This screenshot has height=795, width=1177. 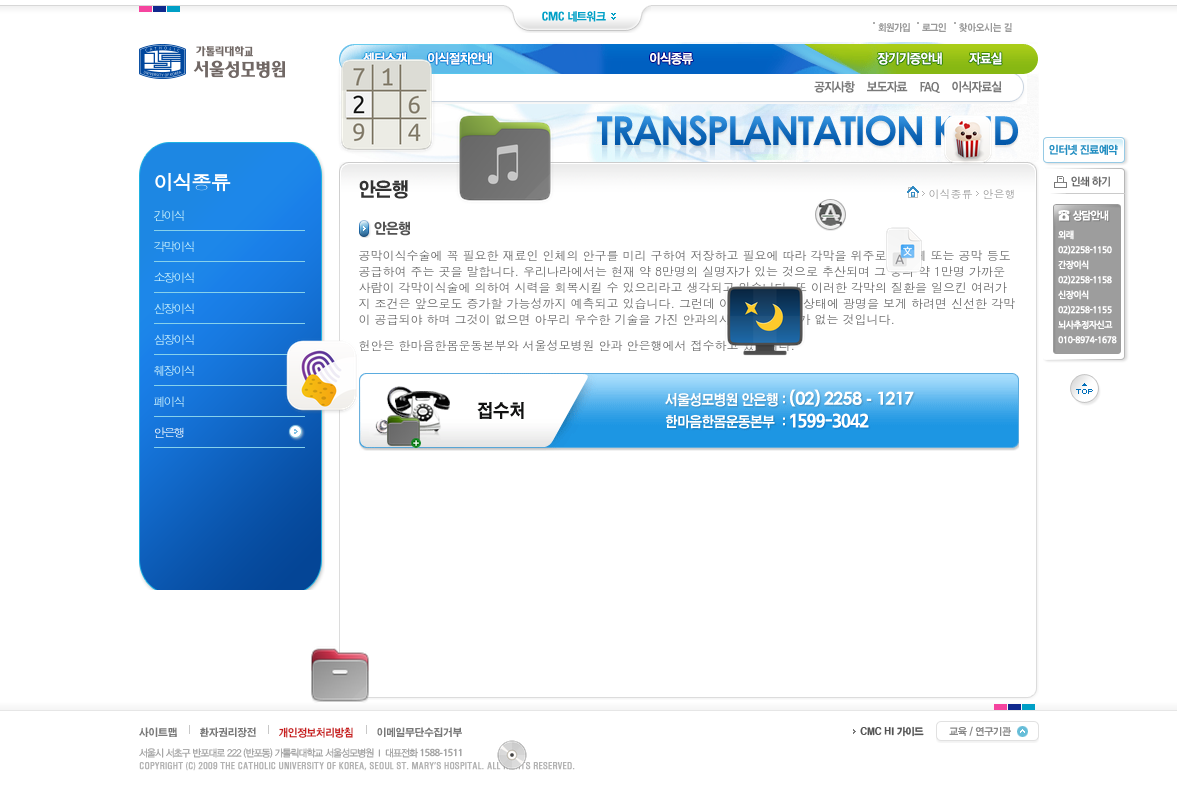 What do you see at coordinates (968, 139) in the screenshot?
I see `open popcorn time streaming app` at bounding box center [968, 139].